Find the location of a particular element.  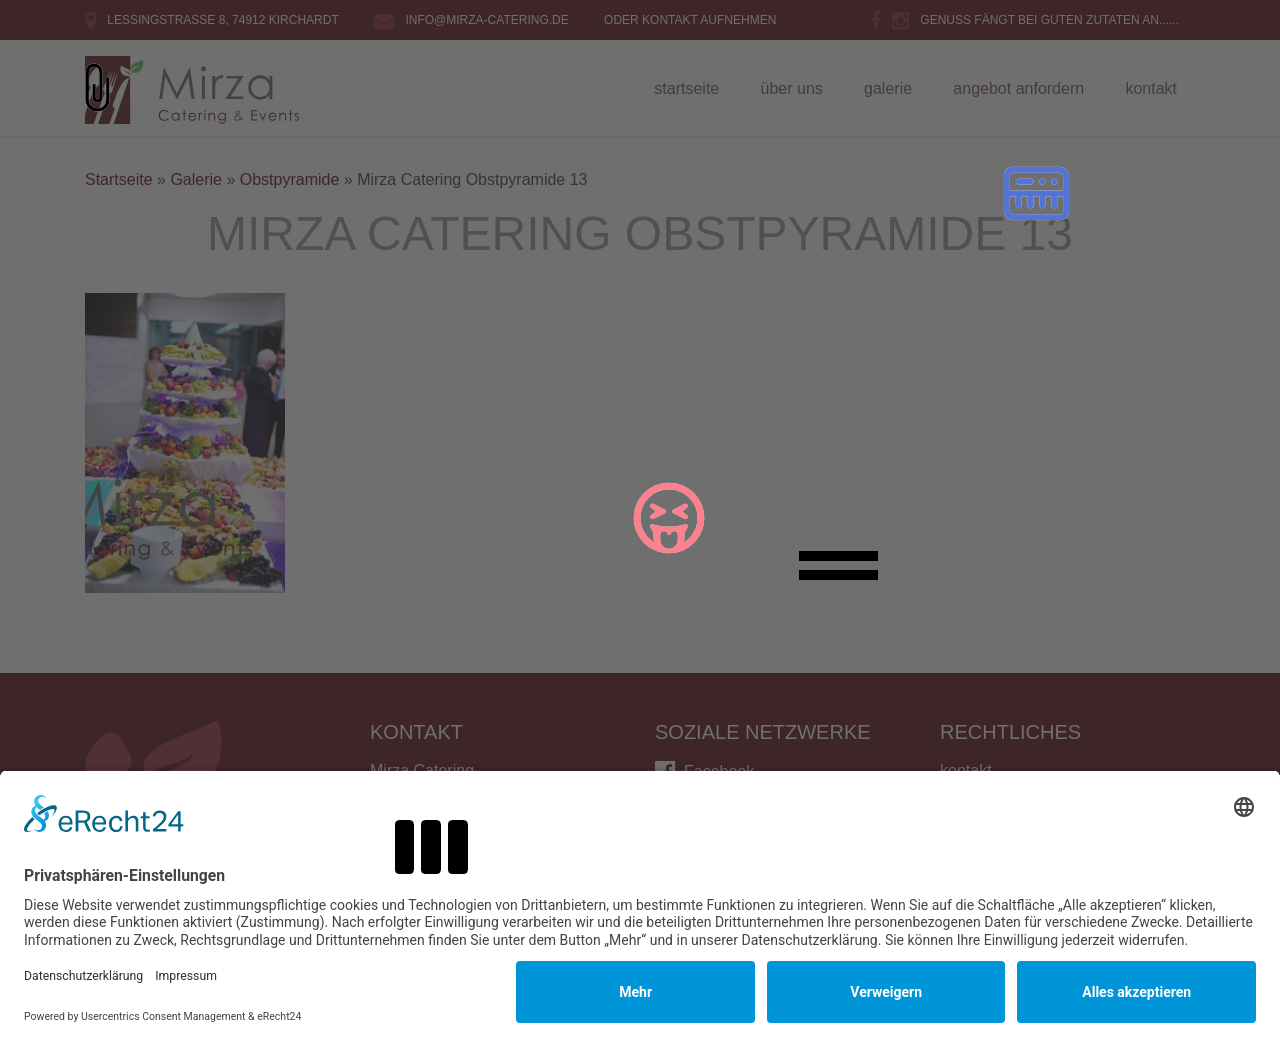

switch to week view in calendar is located at coordinates (433, 847).